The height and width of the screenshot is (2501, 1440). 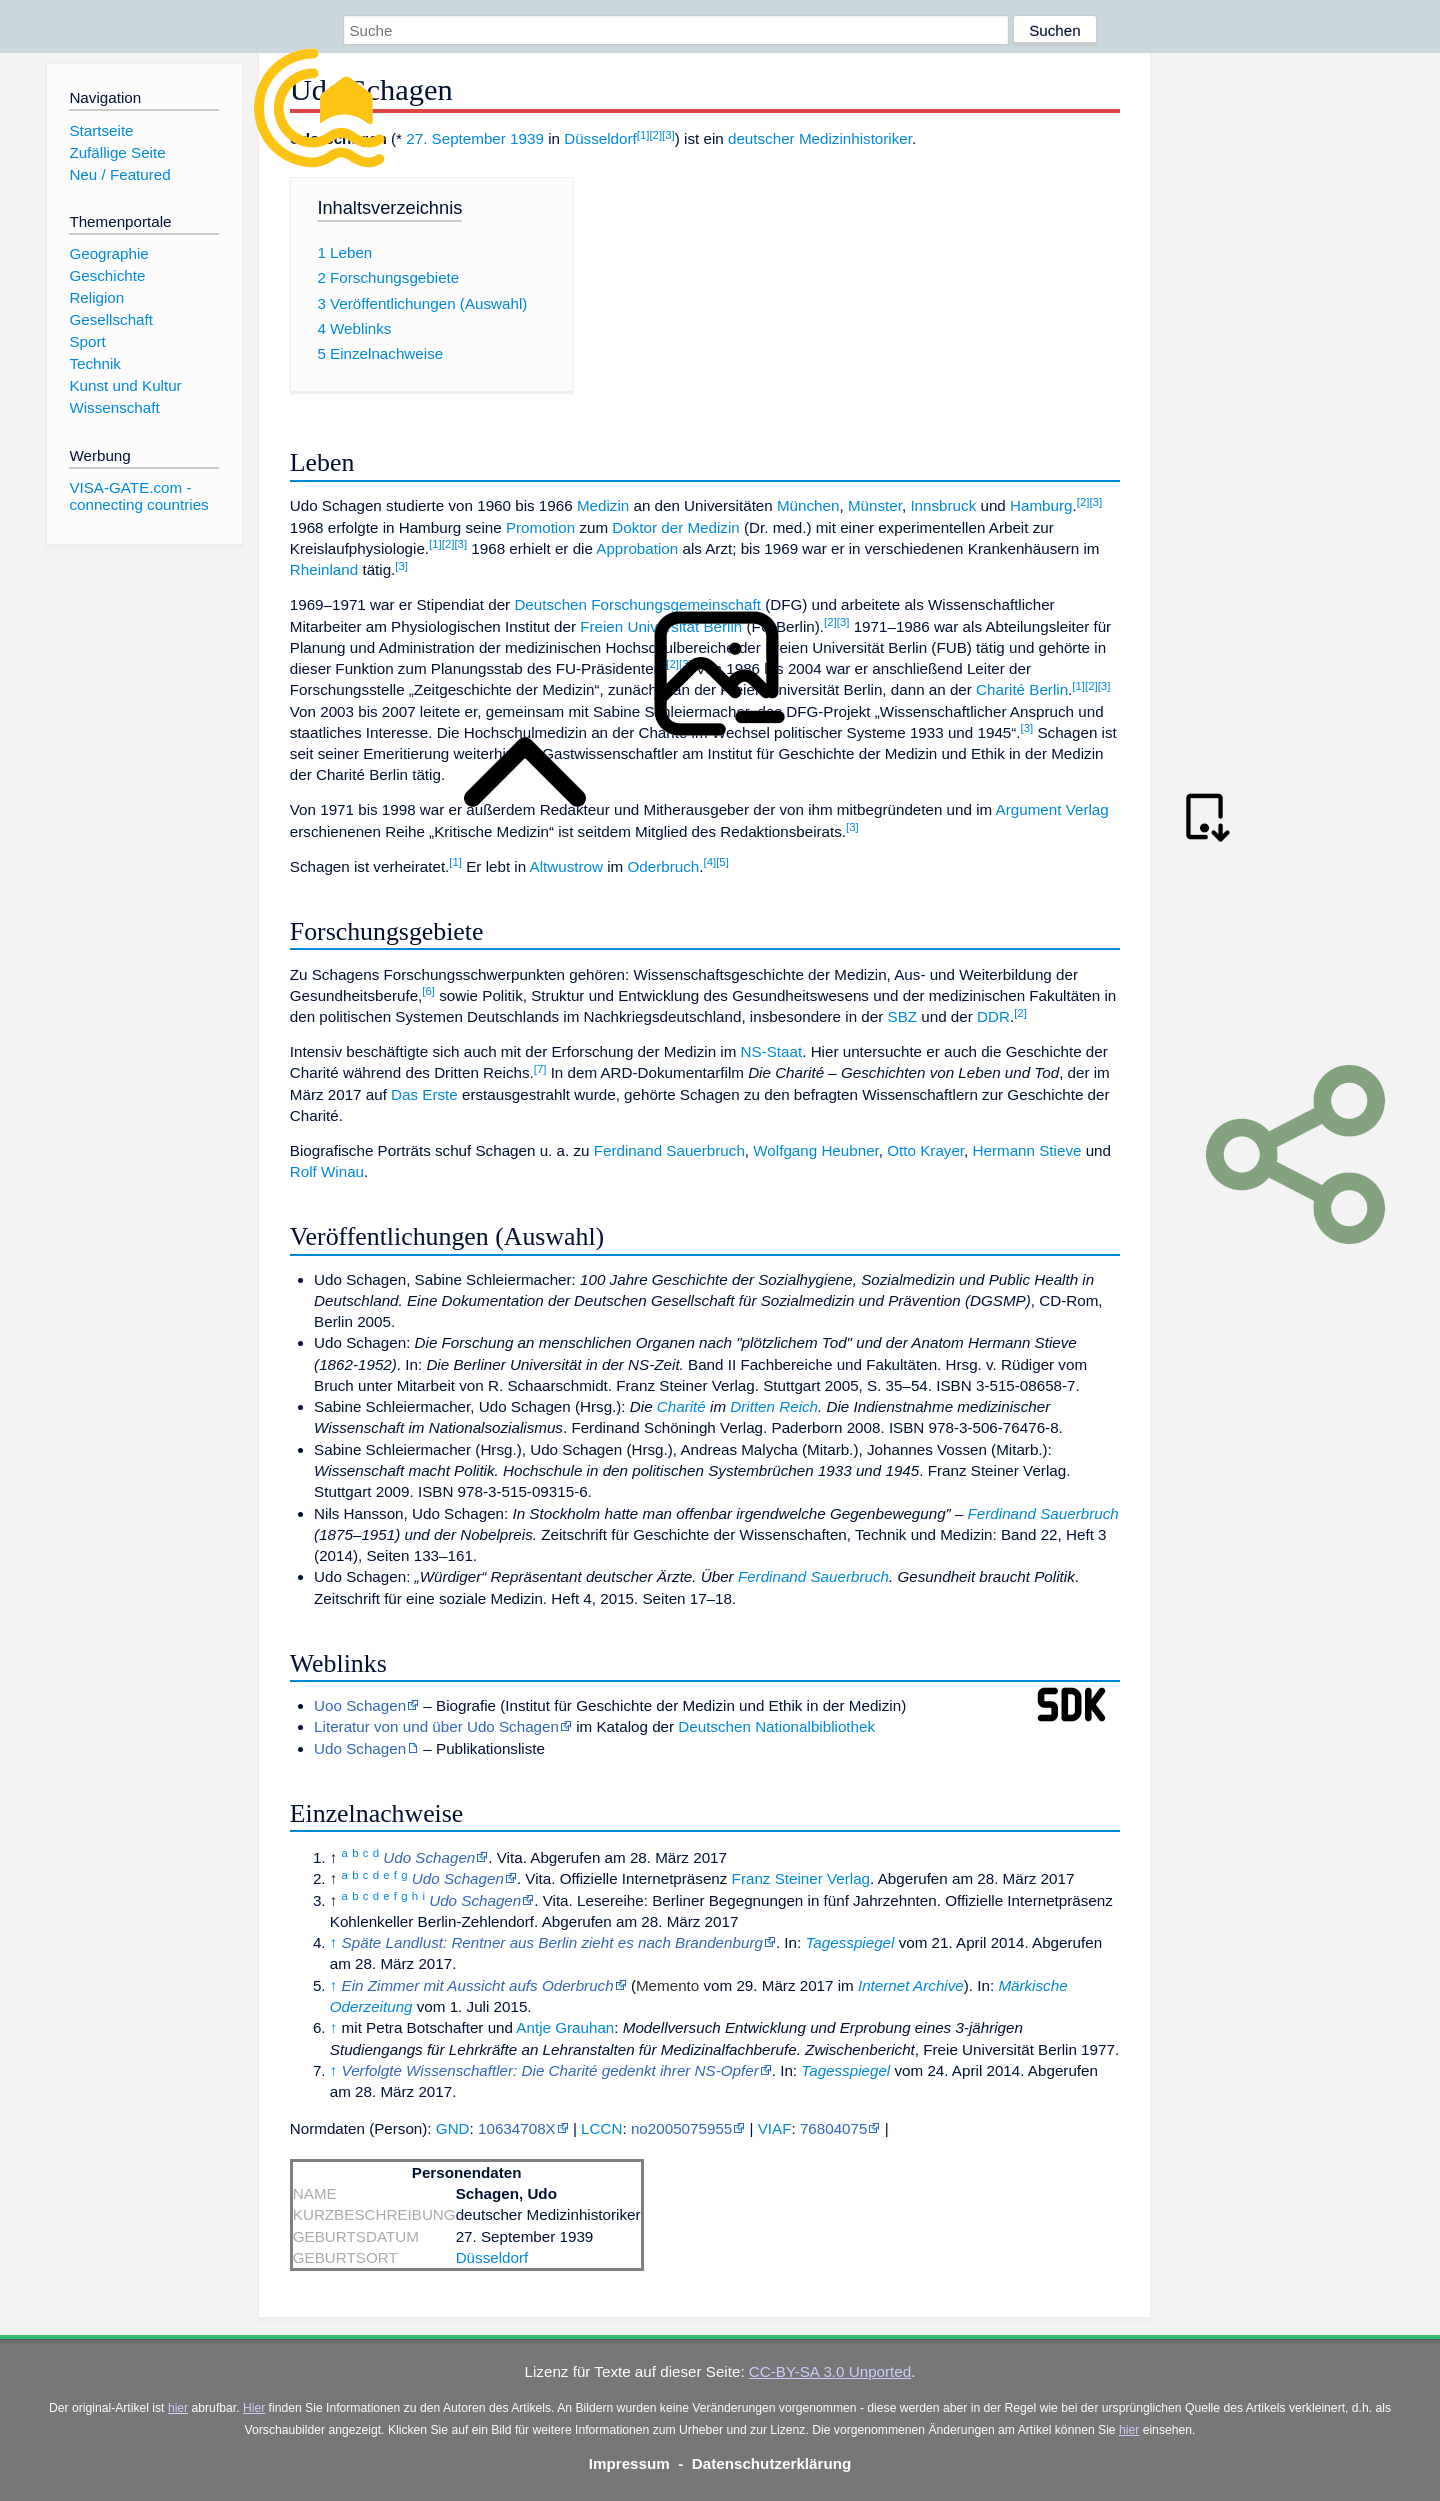 I want to click on indicates tsunami or flood warning for residential area, so click(x=320, y=108).